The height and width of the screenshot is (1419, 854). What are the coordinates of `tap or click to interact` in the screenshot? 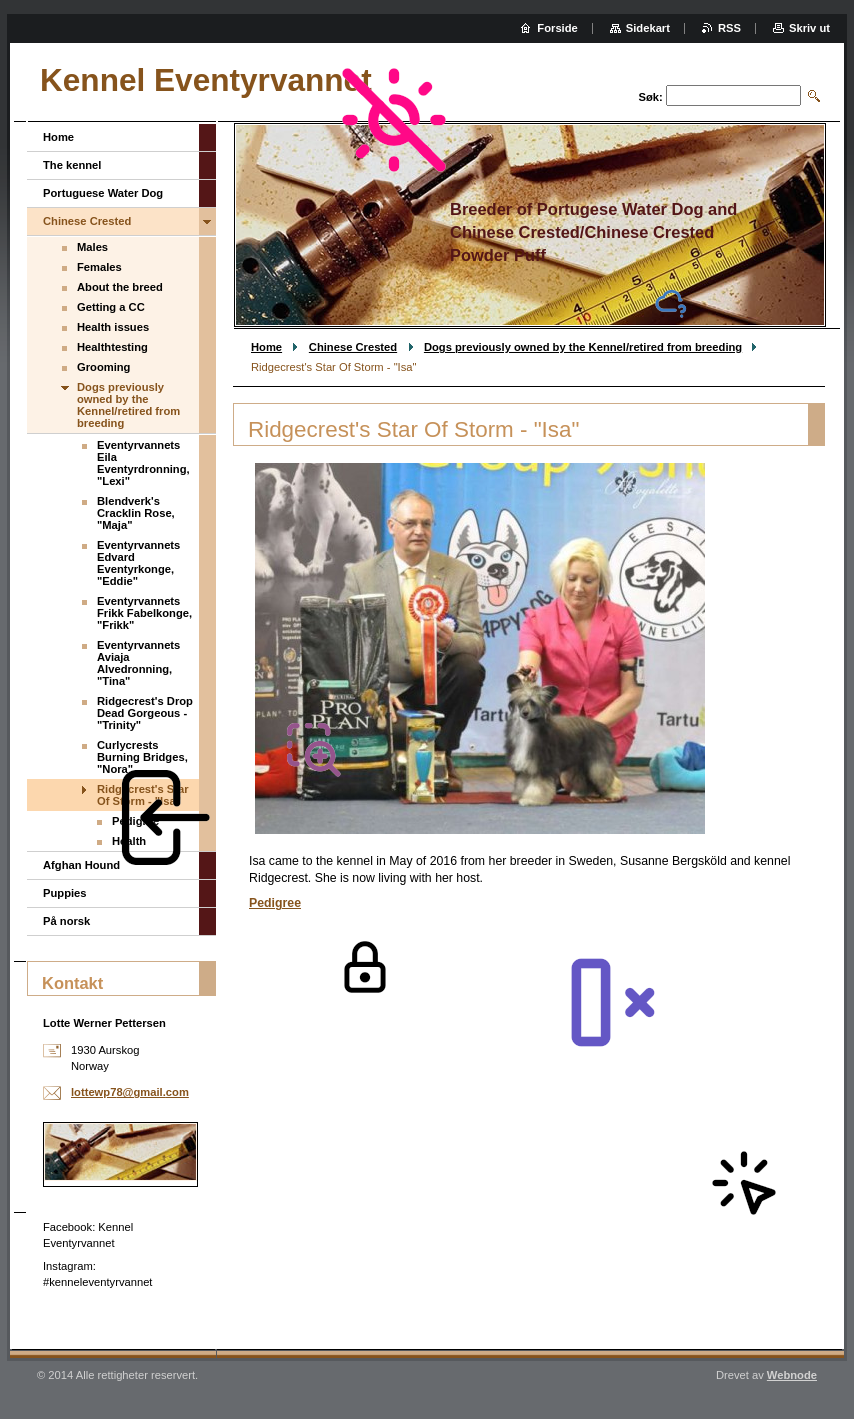 It's located at (744, 1183).